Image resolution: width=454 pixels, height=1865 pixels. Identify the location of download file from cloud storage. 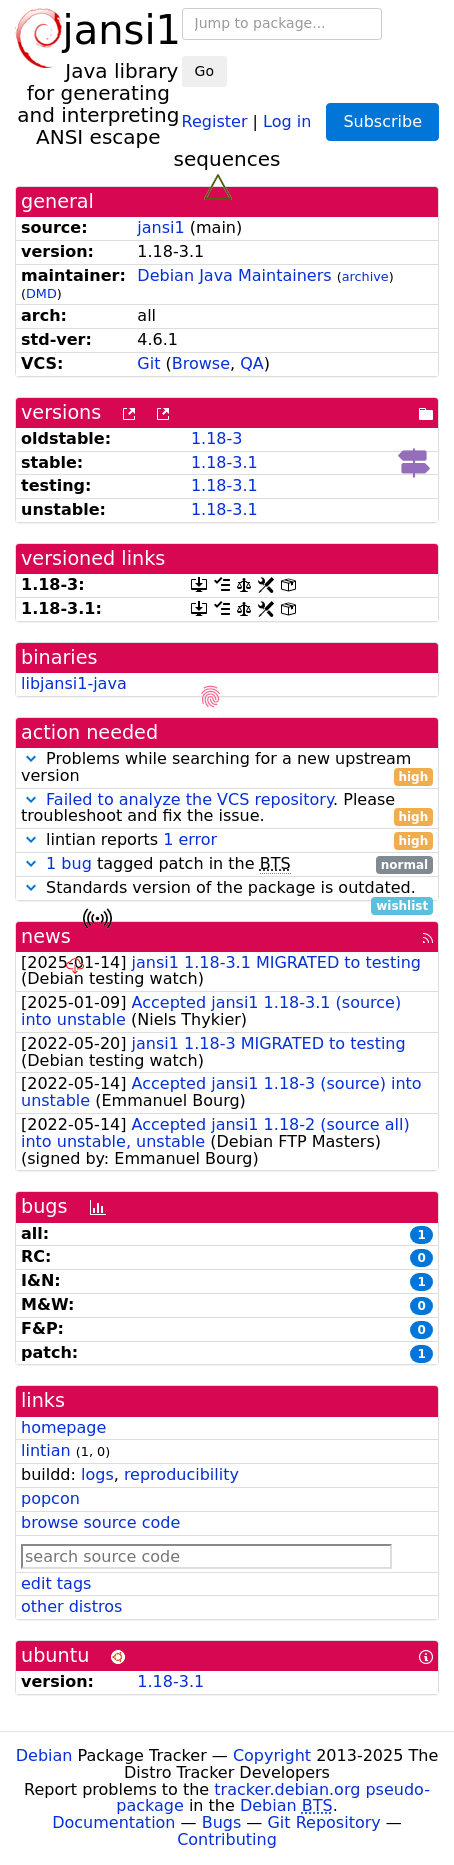
(75, 966).